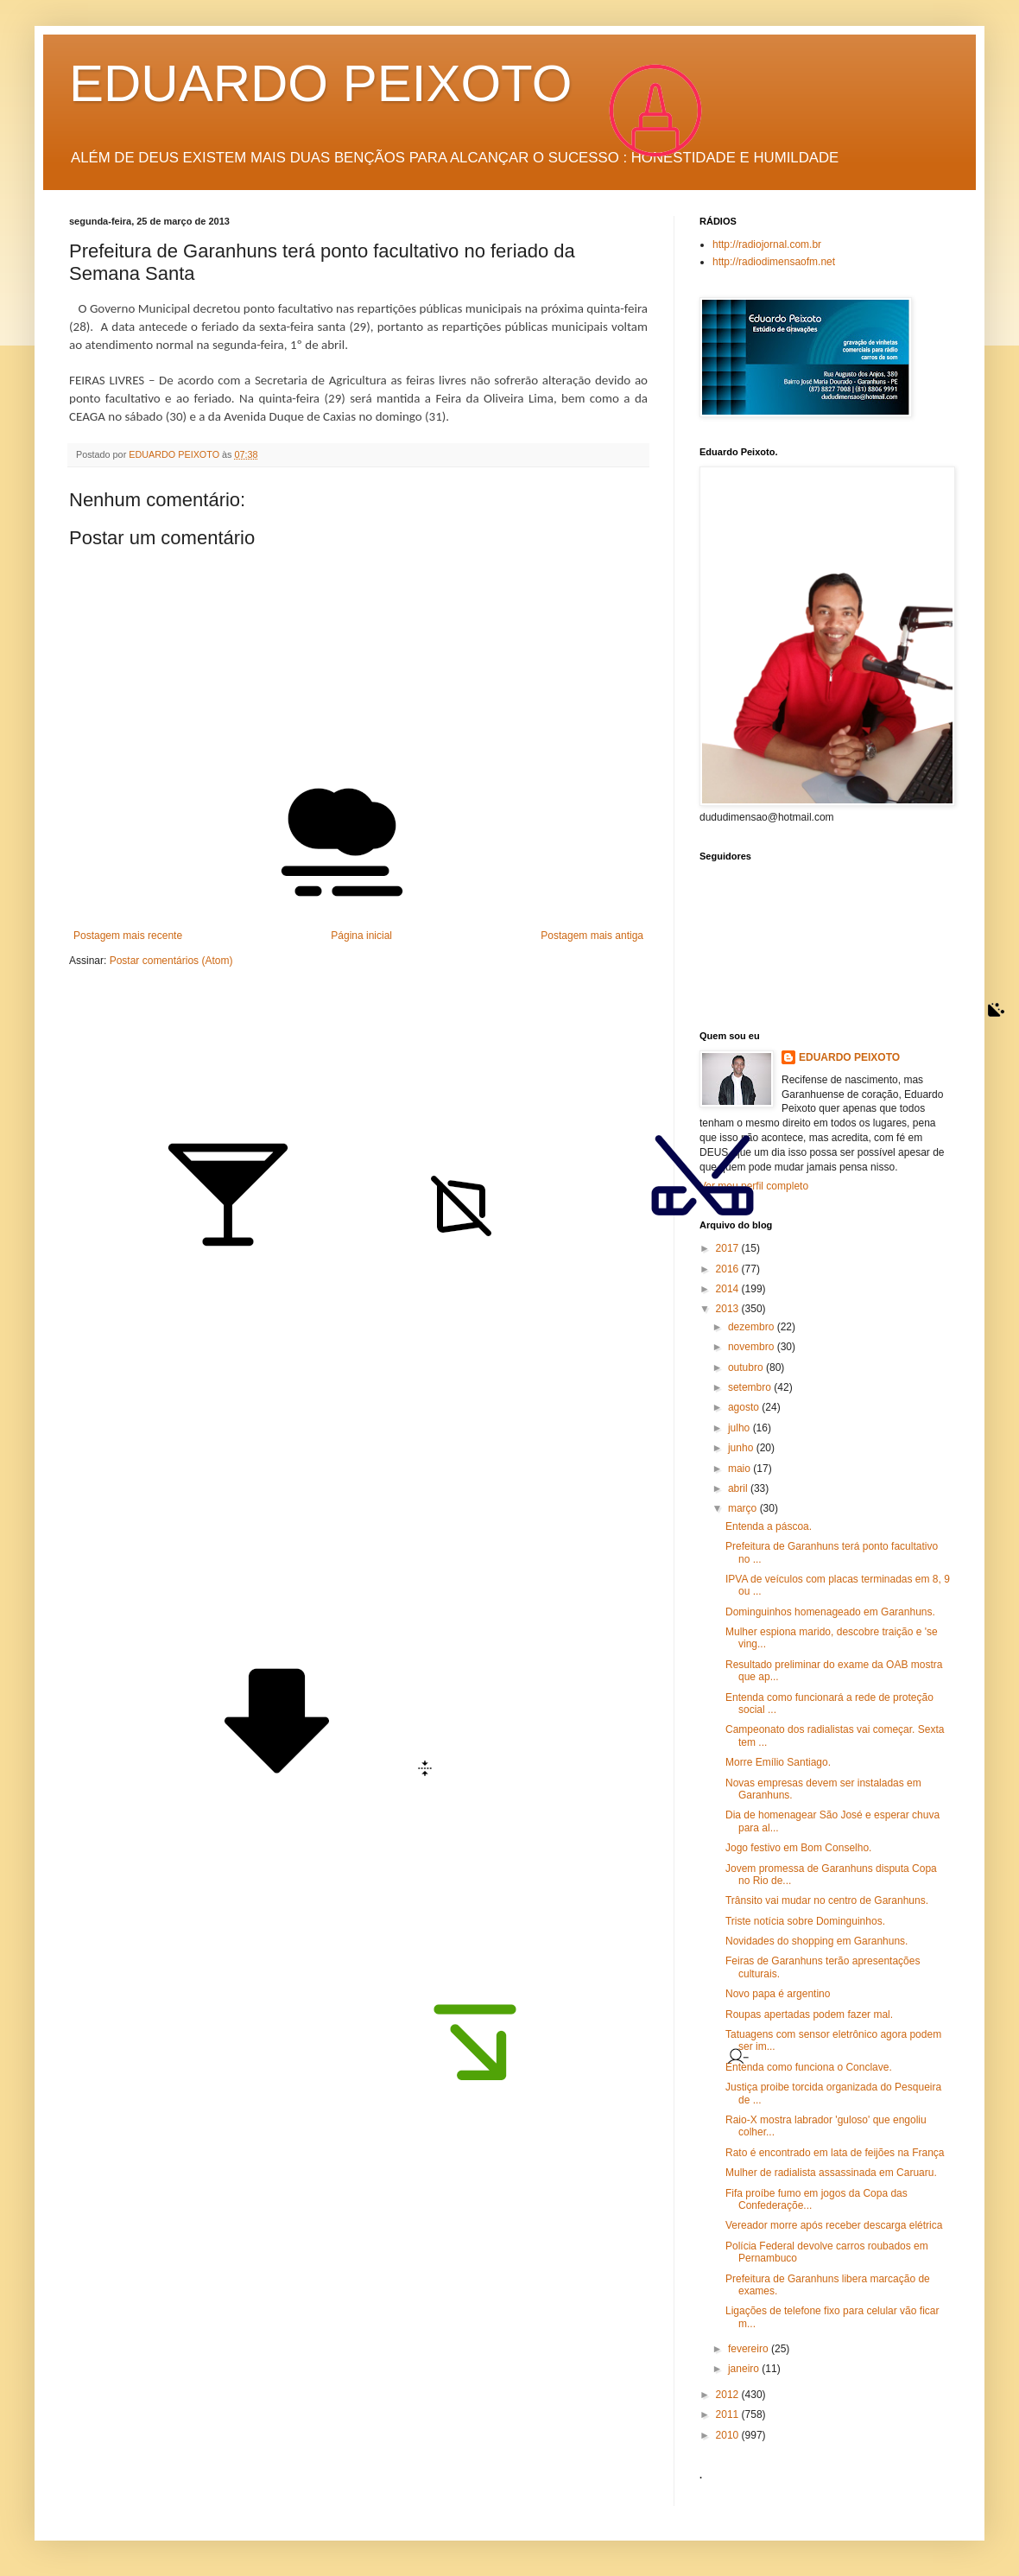 Image resolution: width=1019 pixels, height=2576 pixels. I want to click on download a file or content, so click(276, 1716).